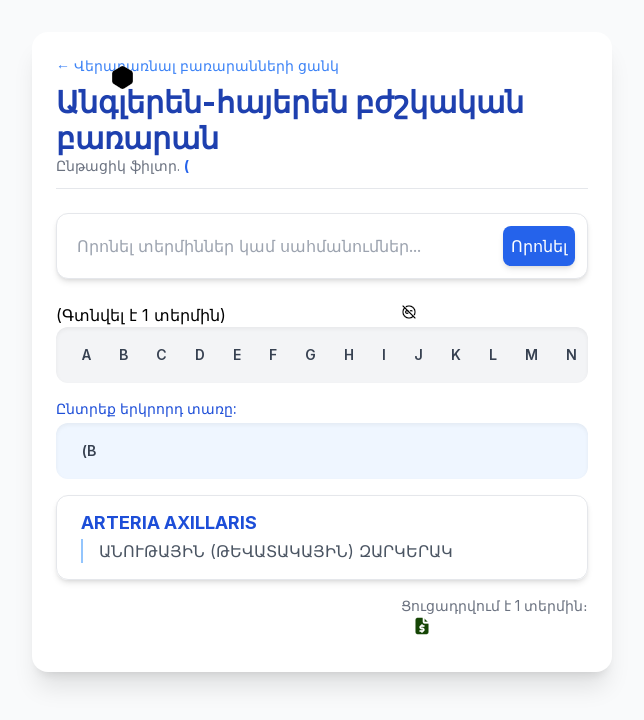  Describe the element at coordinates (422, 626) in the screenshot. I see `view financial document or invoice` at that location.